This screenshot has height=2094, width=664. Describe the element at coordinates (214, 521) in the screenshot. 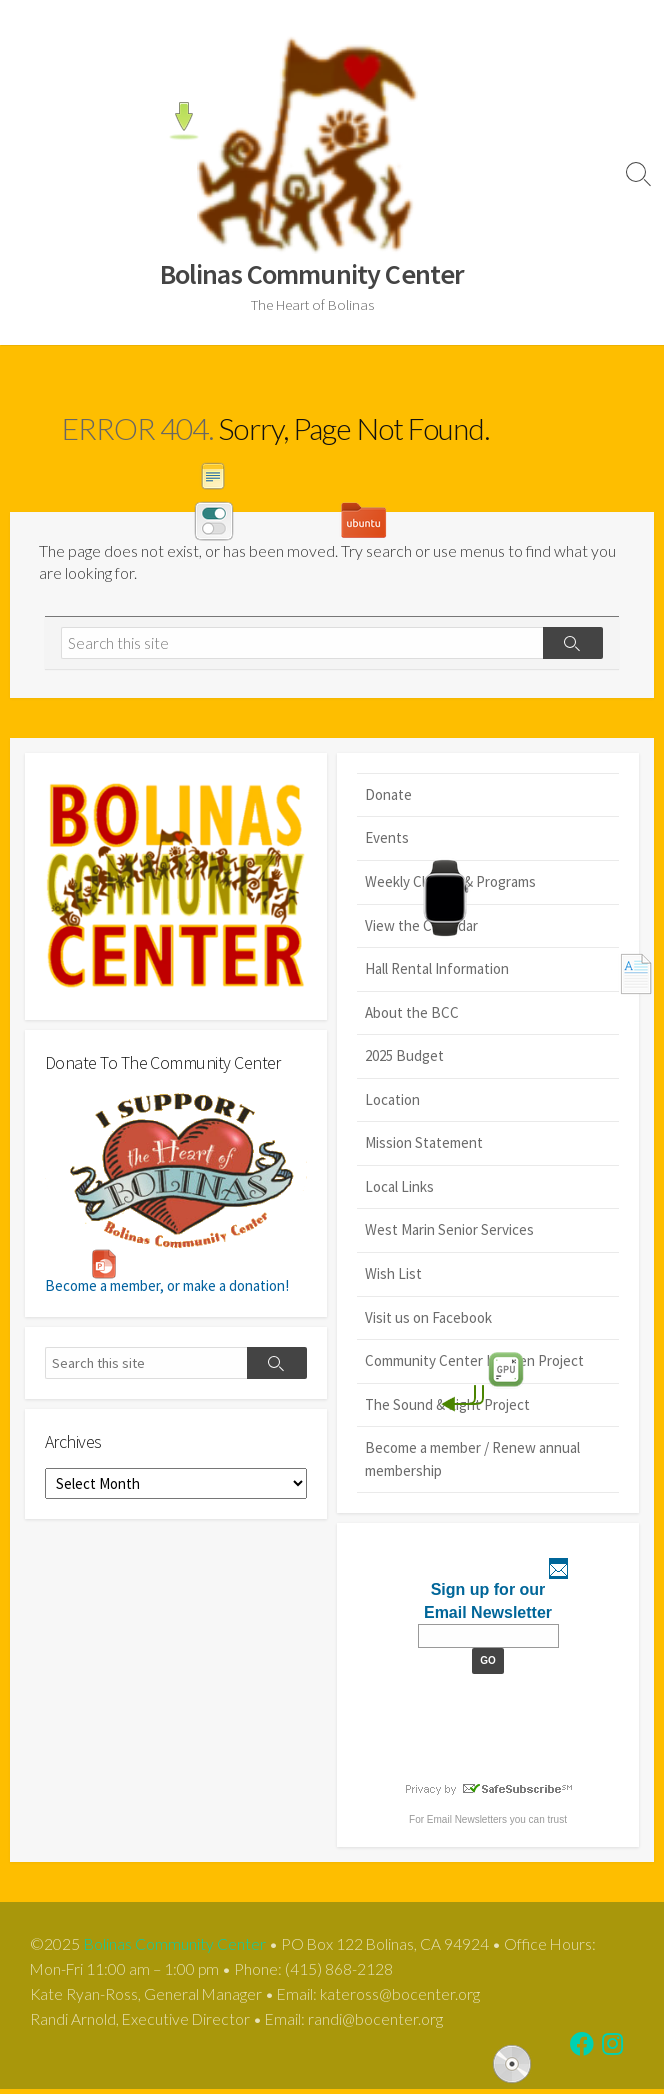

I see `open desktop preferences or settings` at that location.